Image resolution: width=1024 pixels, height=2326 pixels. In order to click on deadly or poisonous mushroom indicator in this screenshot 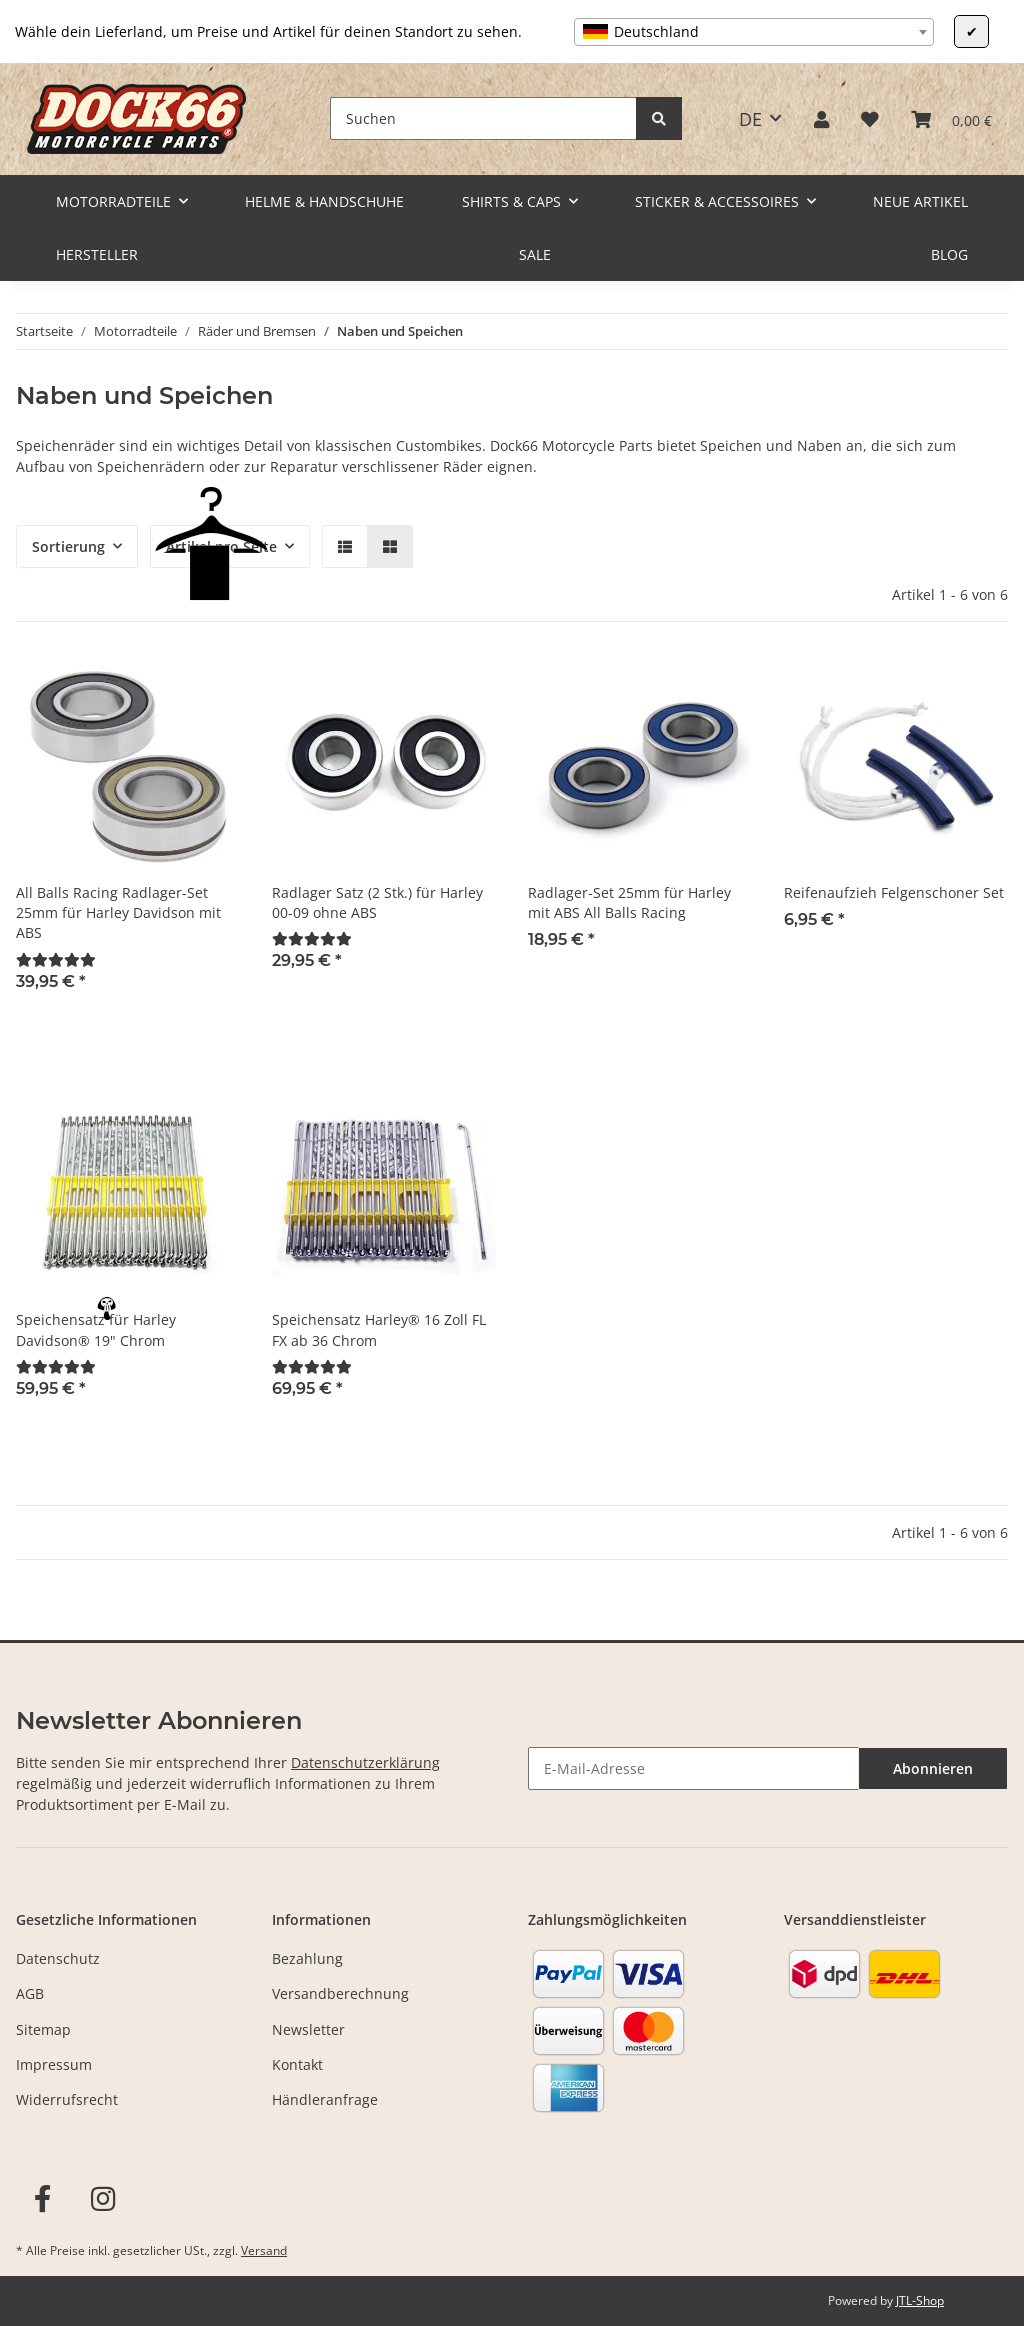, I will do `click(106, 1308)`.